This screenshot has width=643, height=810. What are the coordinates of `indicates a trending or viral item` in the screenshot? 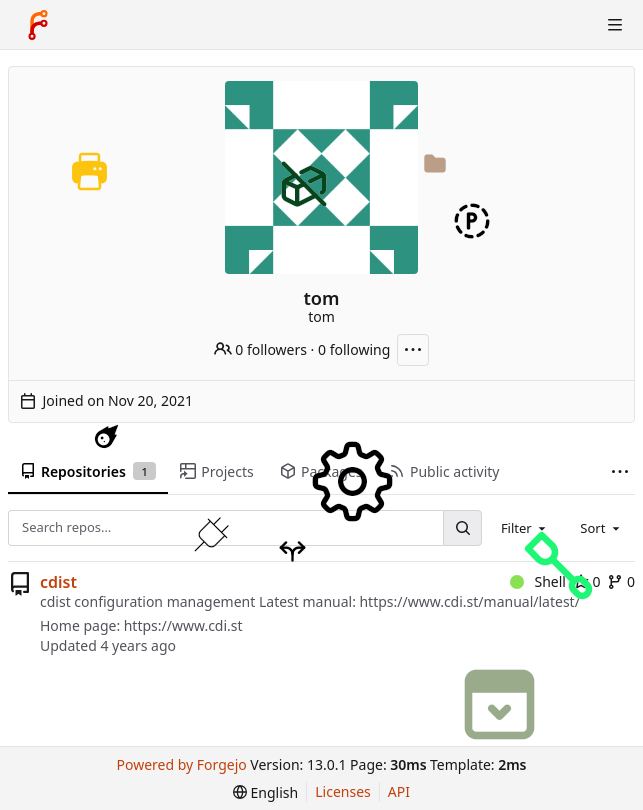 It's located at (106, 436).